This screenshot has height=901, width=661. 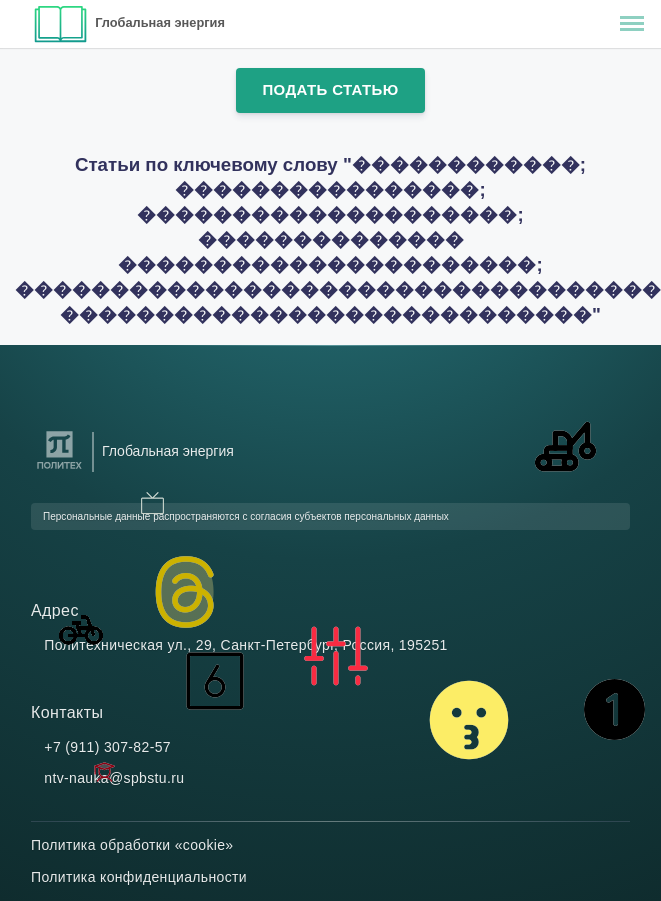 What do you see at coordinates (336, 656) in the screenshot?
I see `adjust settings or preferences` at bounding box center [336, 656].